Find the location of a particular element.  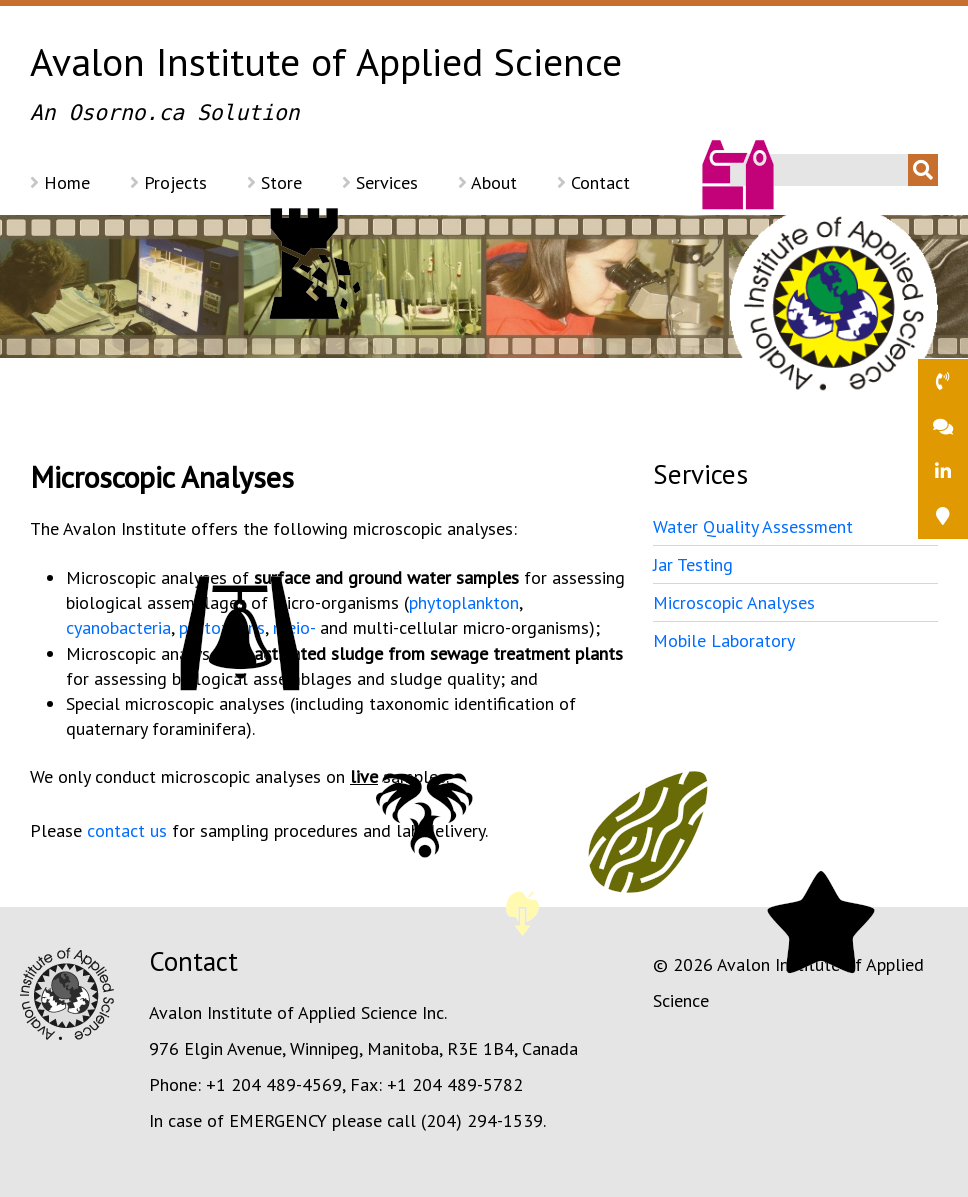

ignite or activate a fire-related feature is located at coordinates (423, 809).